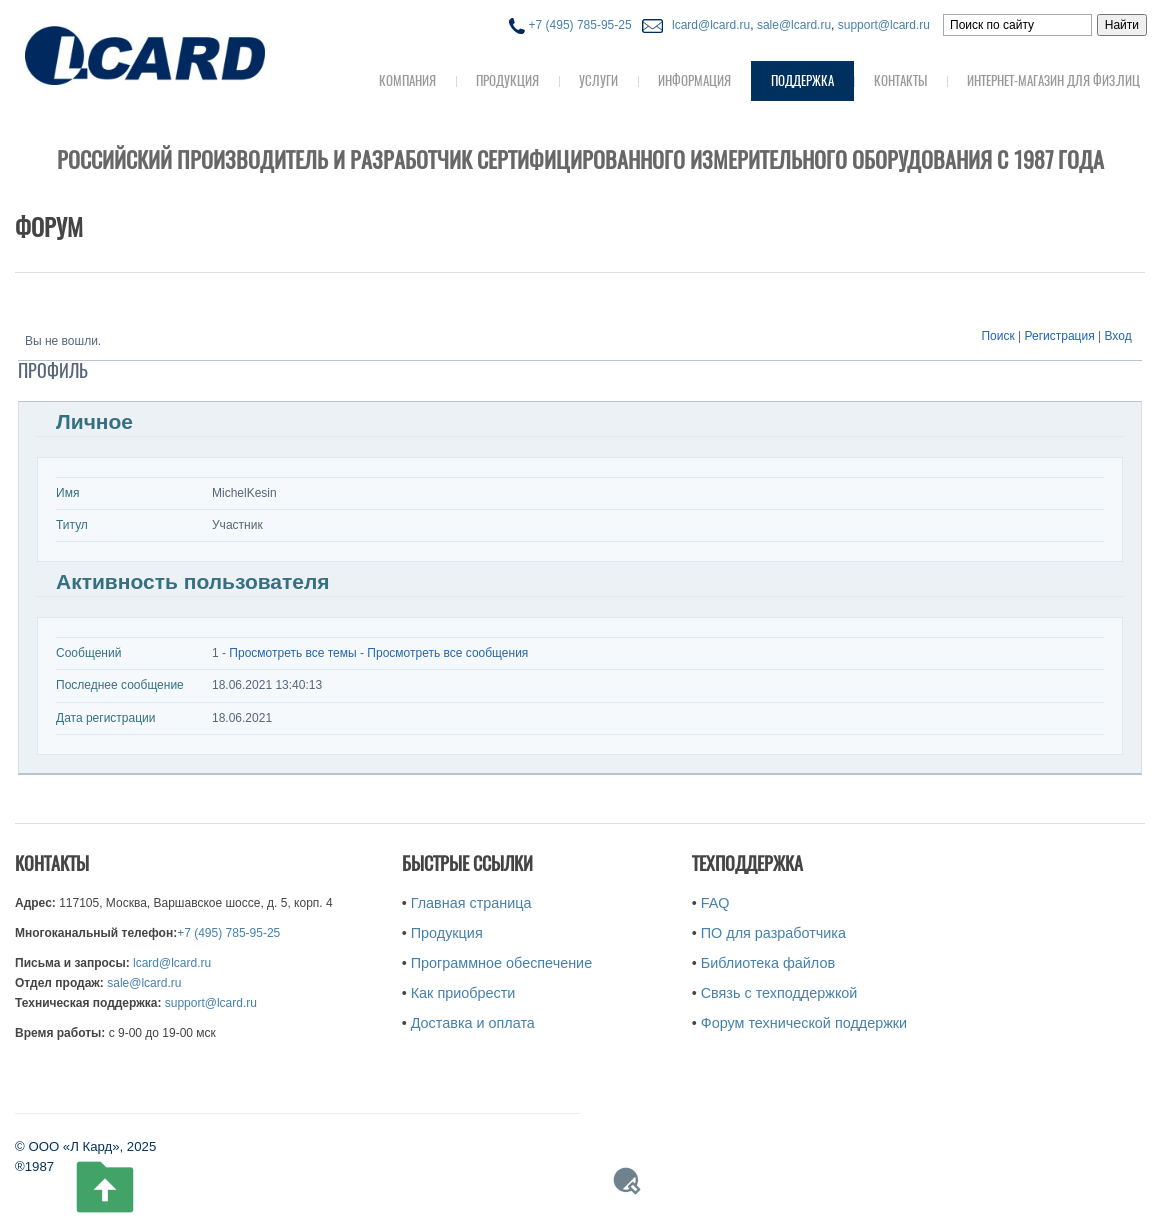 Image resolution: width=1160 pixels, height=1232 pixels. I want to click on upload files to a folder, so click(105, 1187).